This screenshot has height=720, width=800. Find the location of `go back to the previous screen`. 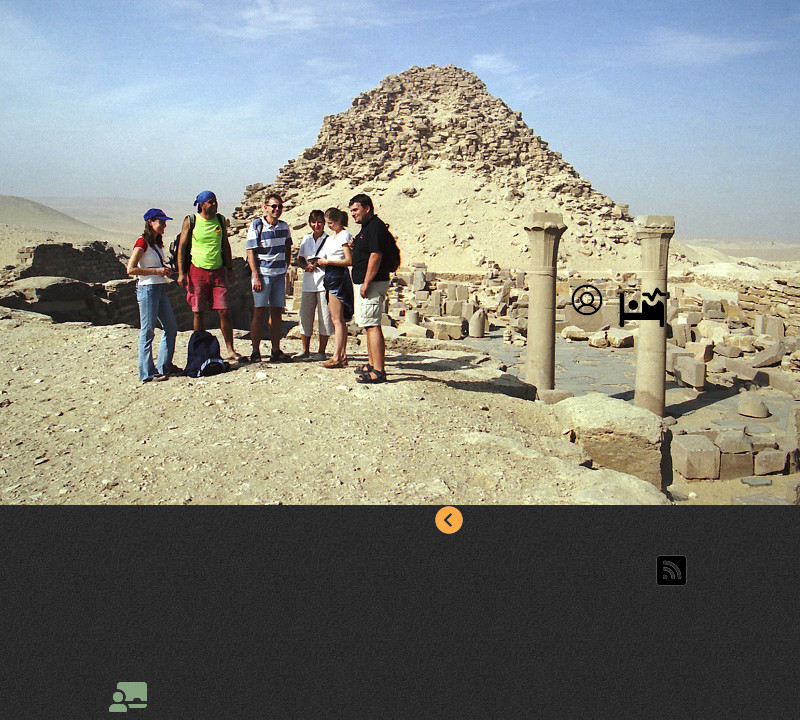

go back to the previous screen is located at coordinates (449, 520).